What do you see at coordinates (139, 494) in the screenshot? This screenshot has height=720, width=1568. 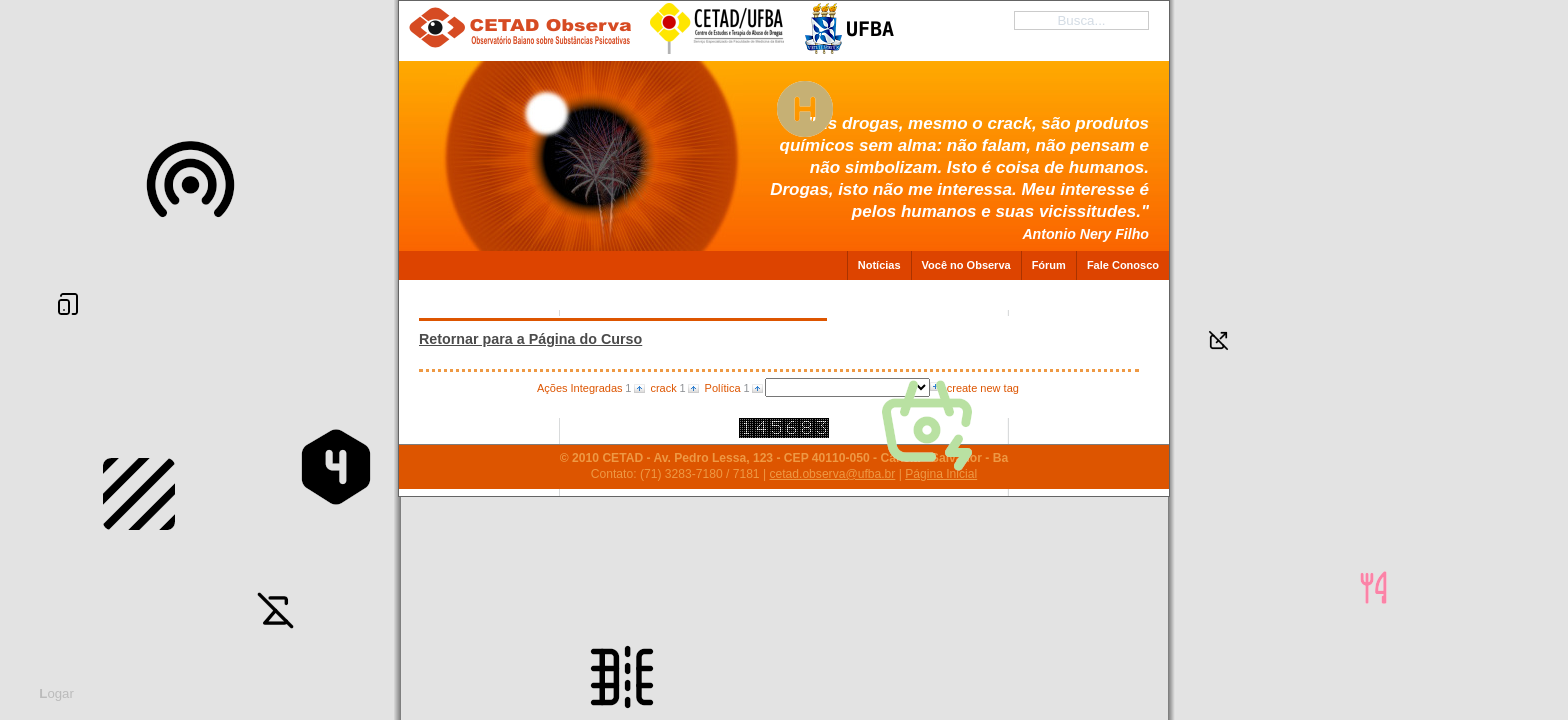 I see `apply a texture or pattern overlay` at bounding box center [139, 494].